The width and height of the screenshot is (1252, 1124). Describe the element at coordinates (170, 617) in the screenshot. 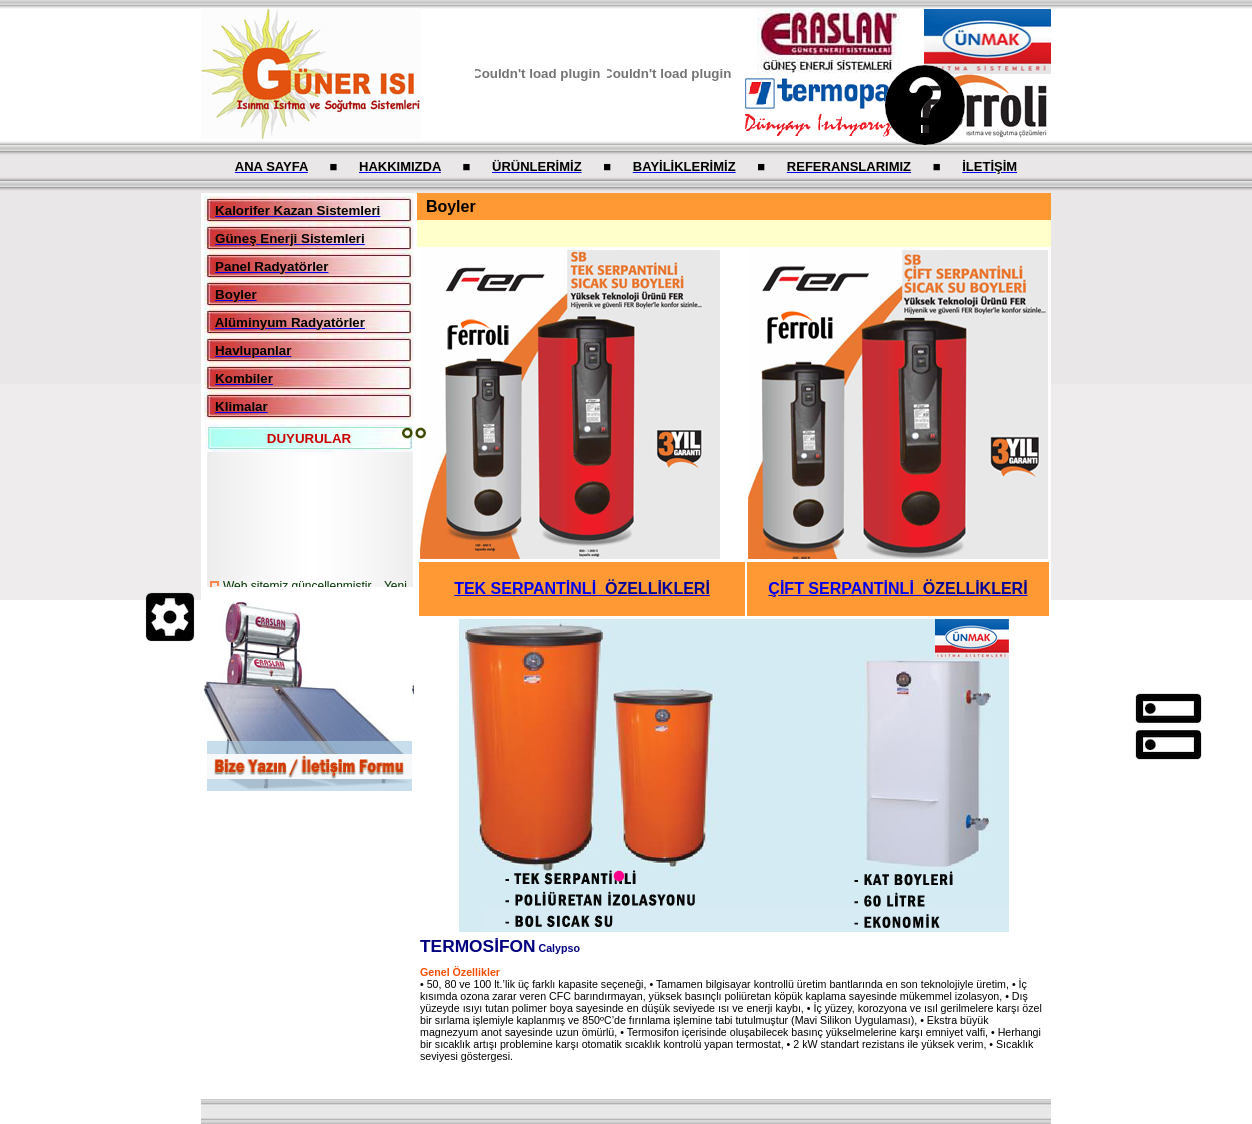

I see `access application settings` at that location.